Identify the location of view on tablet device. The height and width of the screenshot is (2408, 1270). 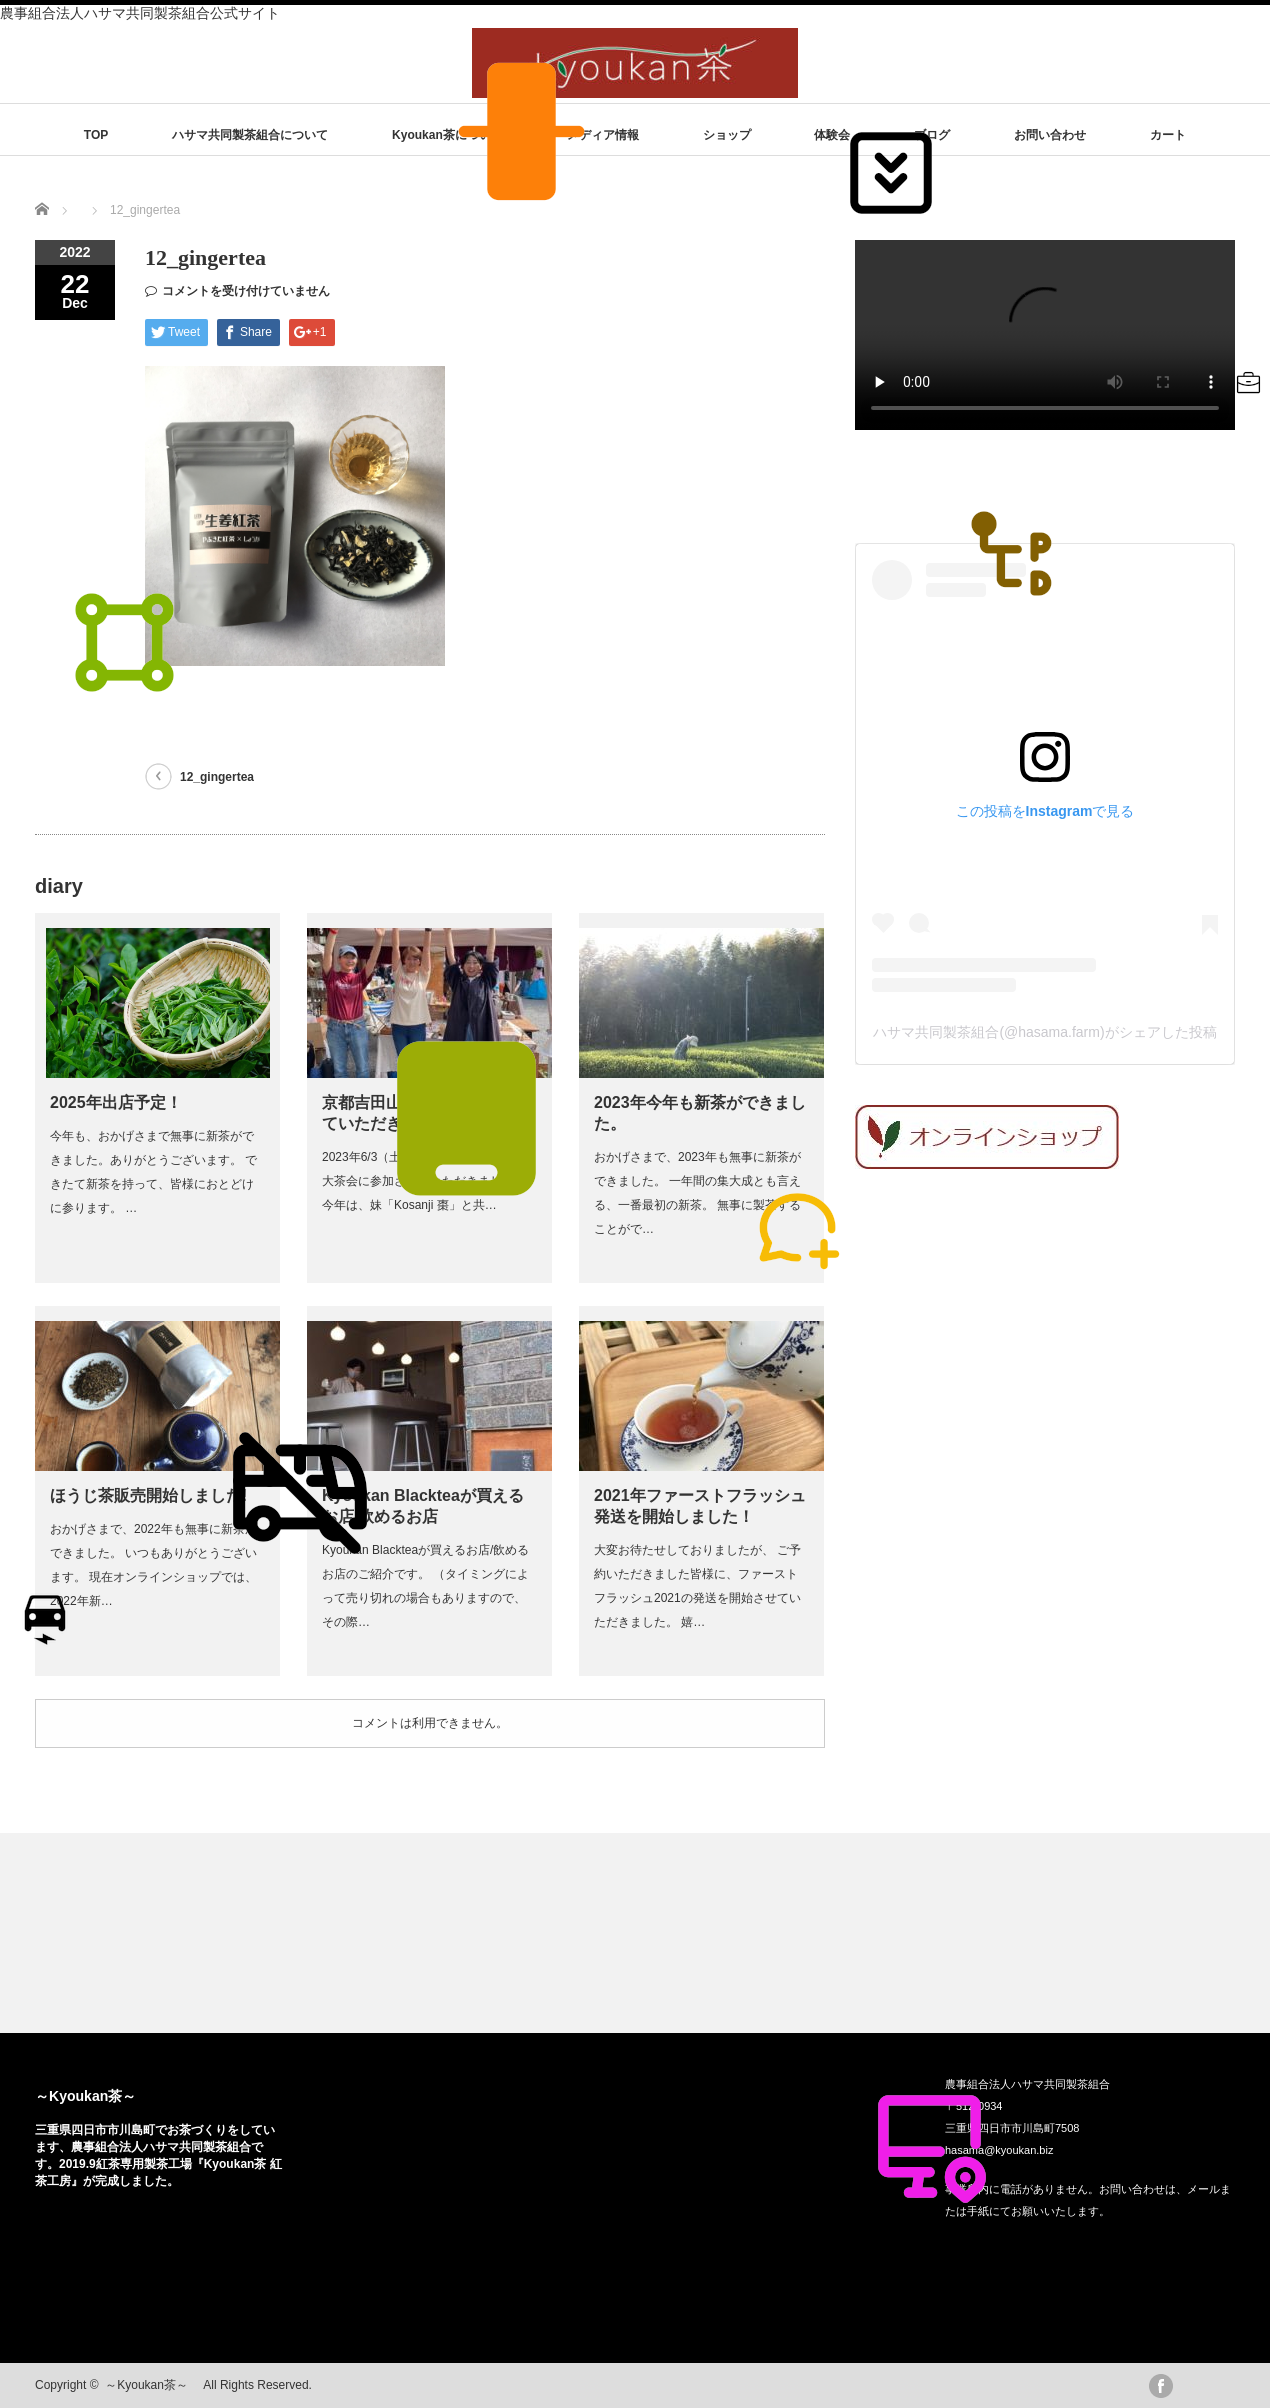
(466, 1118).